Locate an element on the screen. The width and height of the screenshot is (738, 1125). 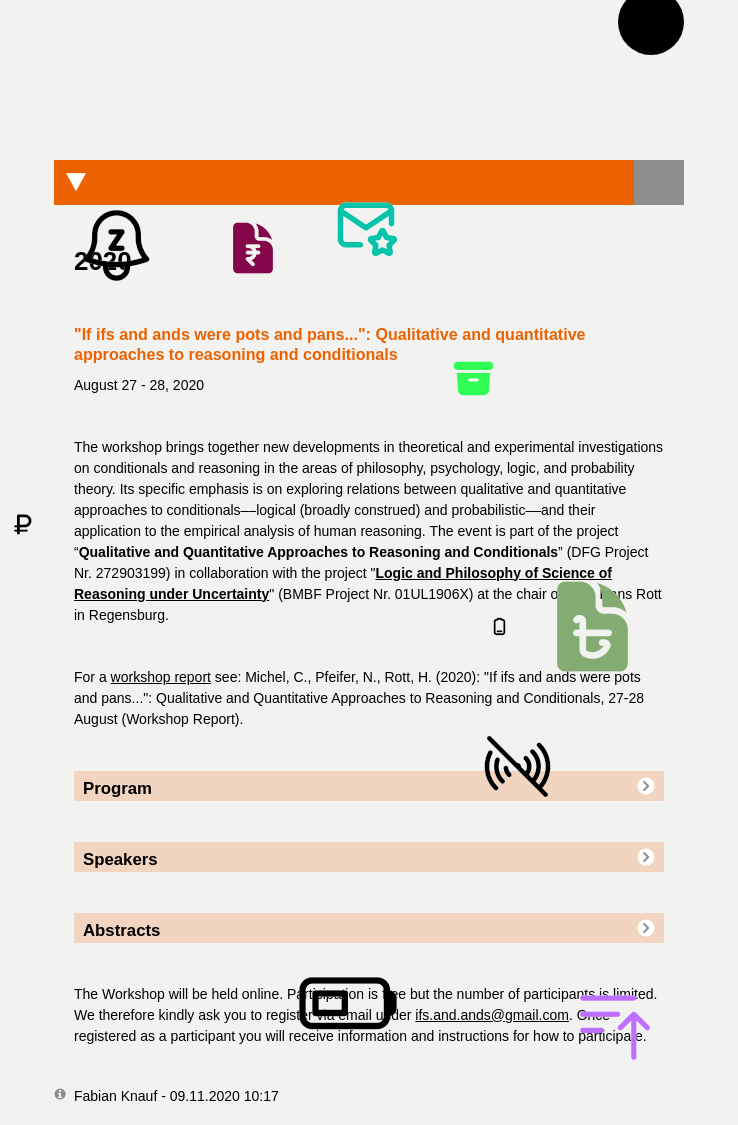
indicates battery at 50% charge level is located at coordinates (348, 1000).